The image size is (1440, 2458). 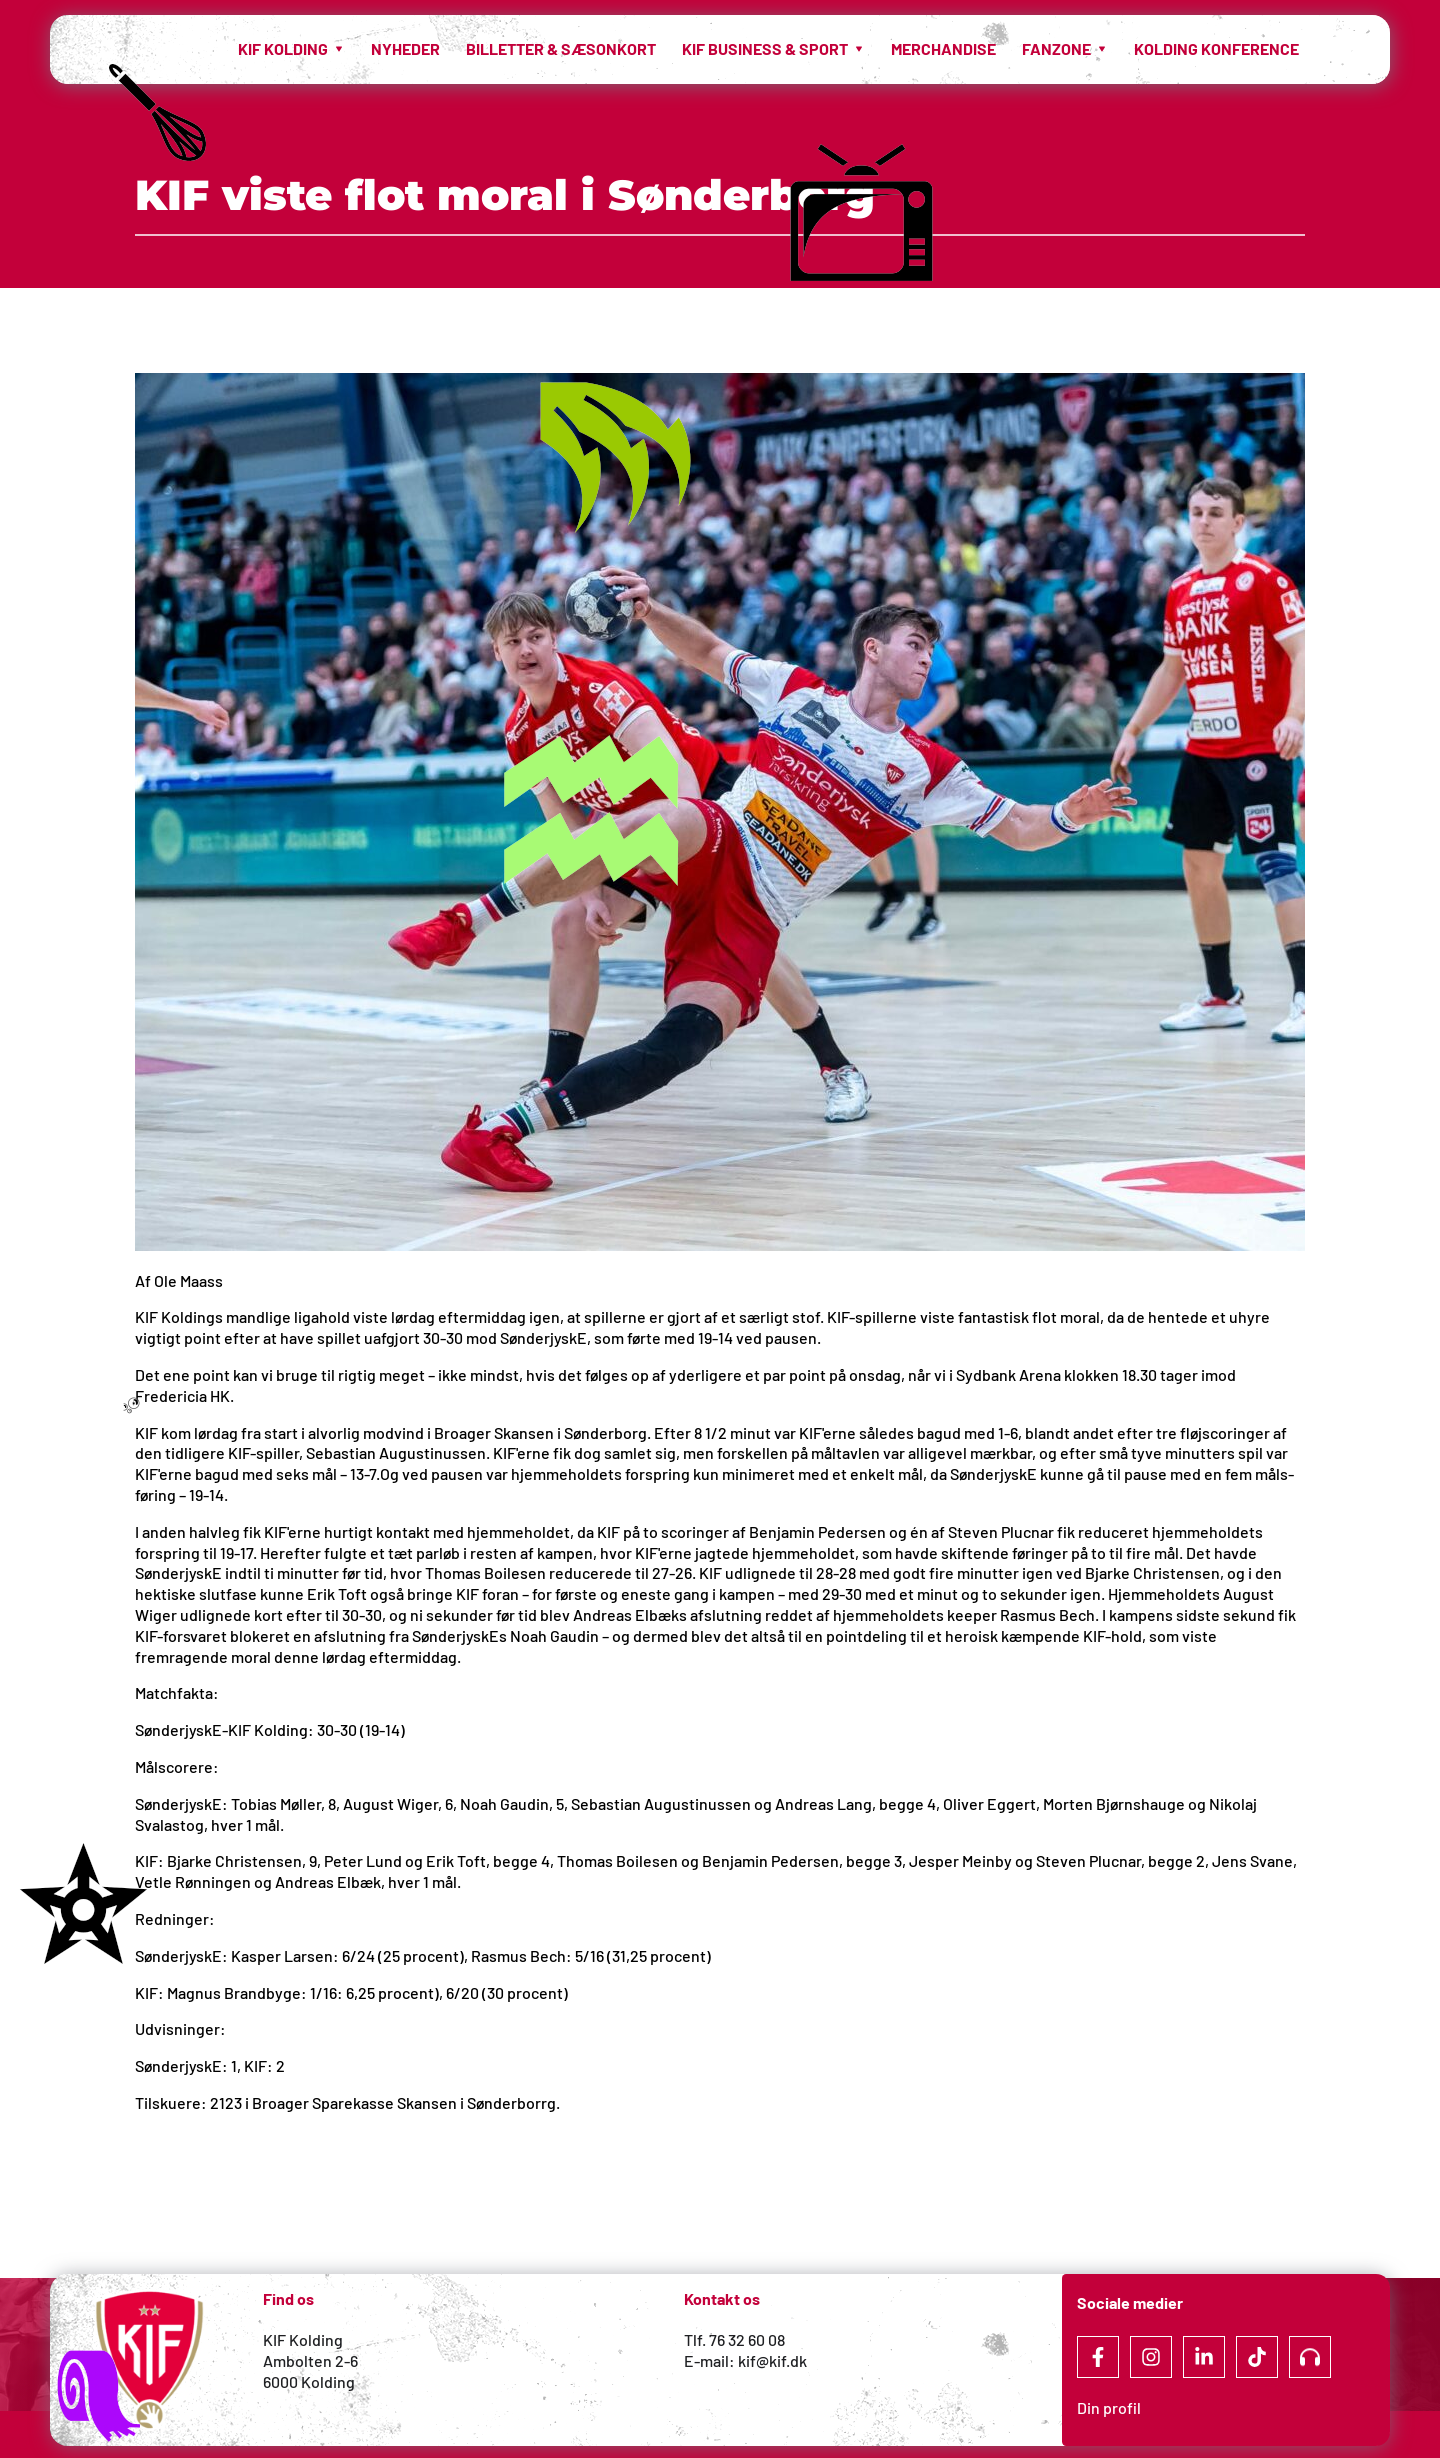 I want to click on access first aid or medical supplies, so click(x=96, y=2396).